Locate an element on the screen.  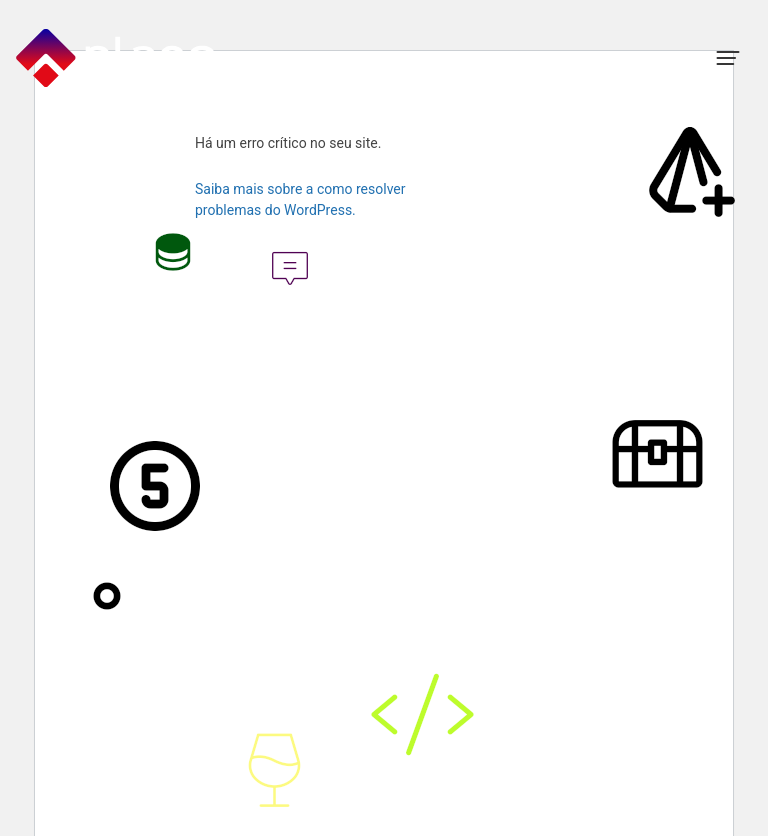
step 5 in a multi-step process is located at coordinates (155, 486).